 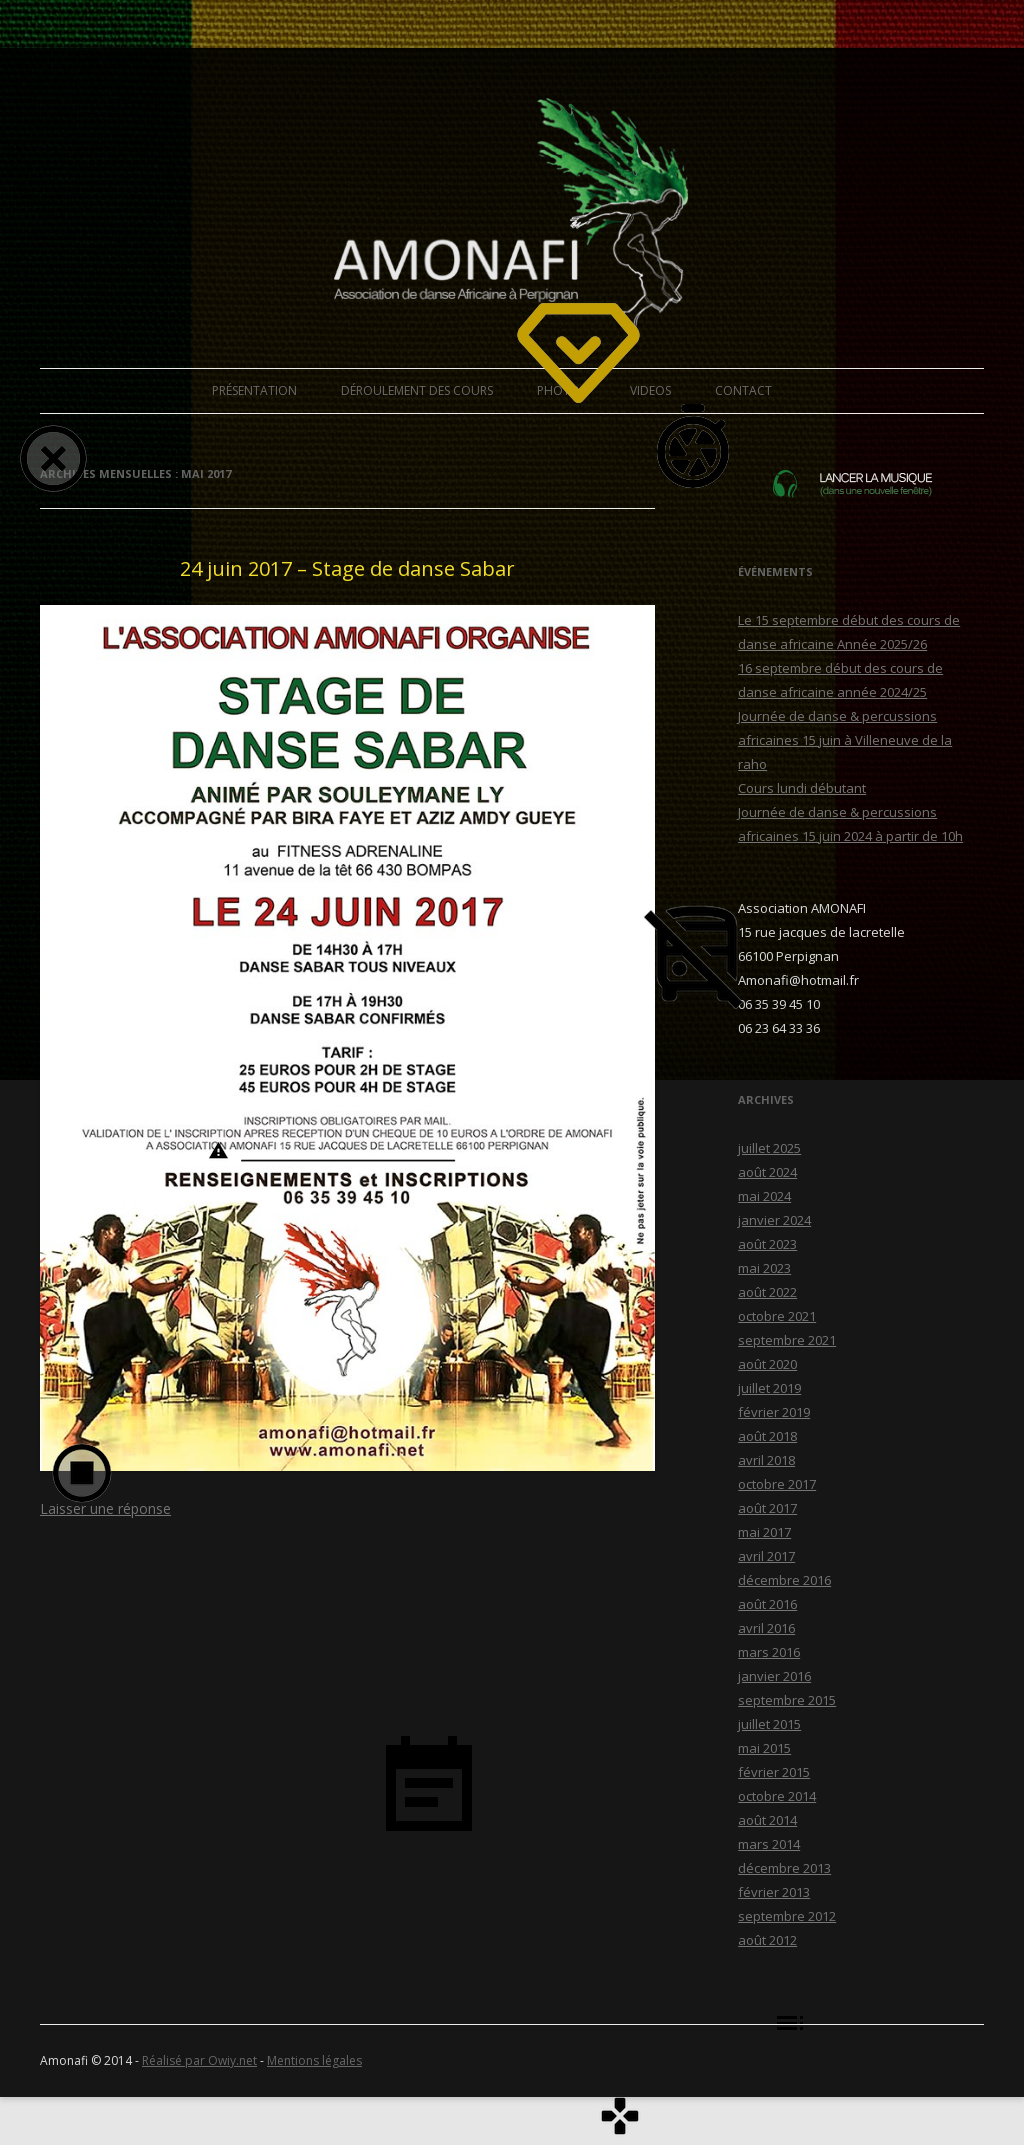 What do you see at coordinates (697, 956) in the screenshot?
I see `no transfer available at this stop` at bounding box center [697, 956].